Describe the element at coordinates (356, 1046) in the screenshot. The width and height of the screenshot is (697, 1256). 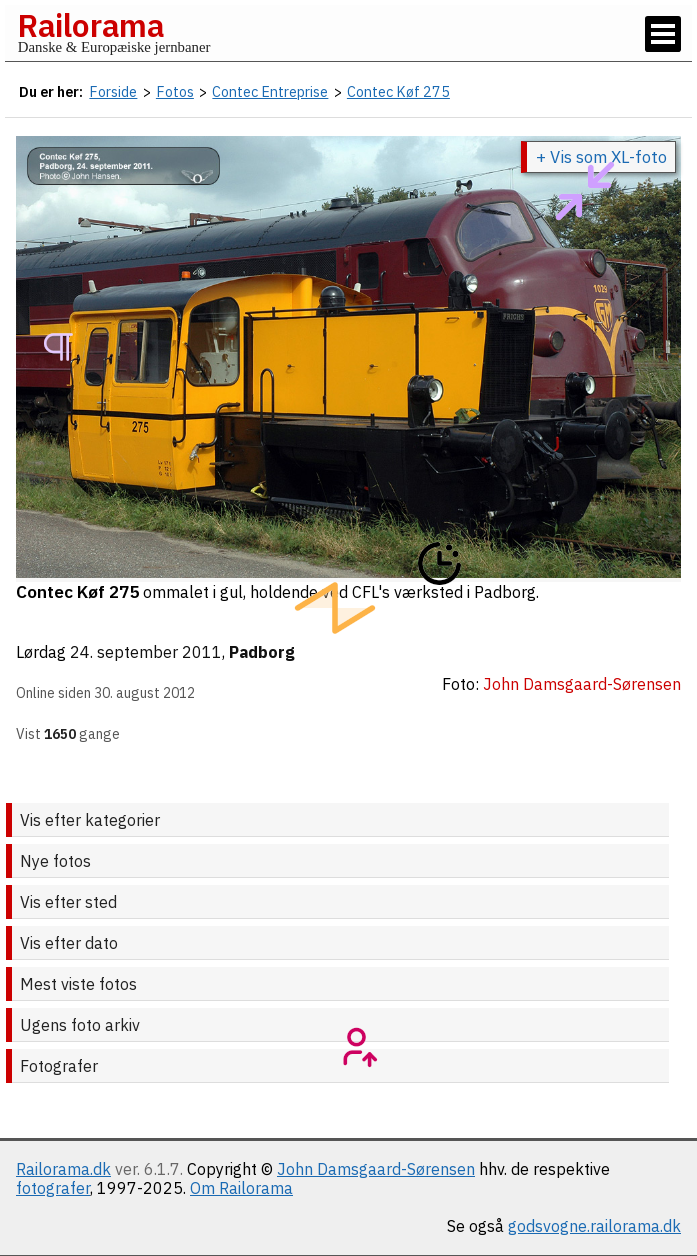
I see `promote user or elevate permissions` at that location.